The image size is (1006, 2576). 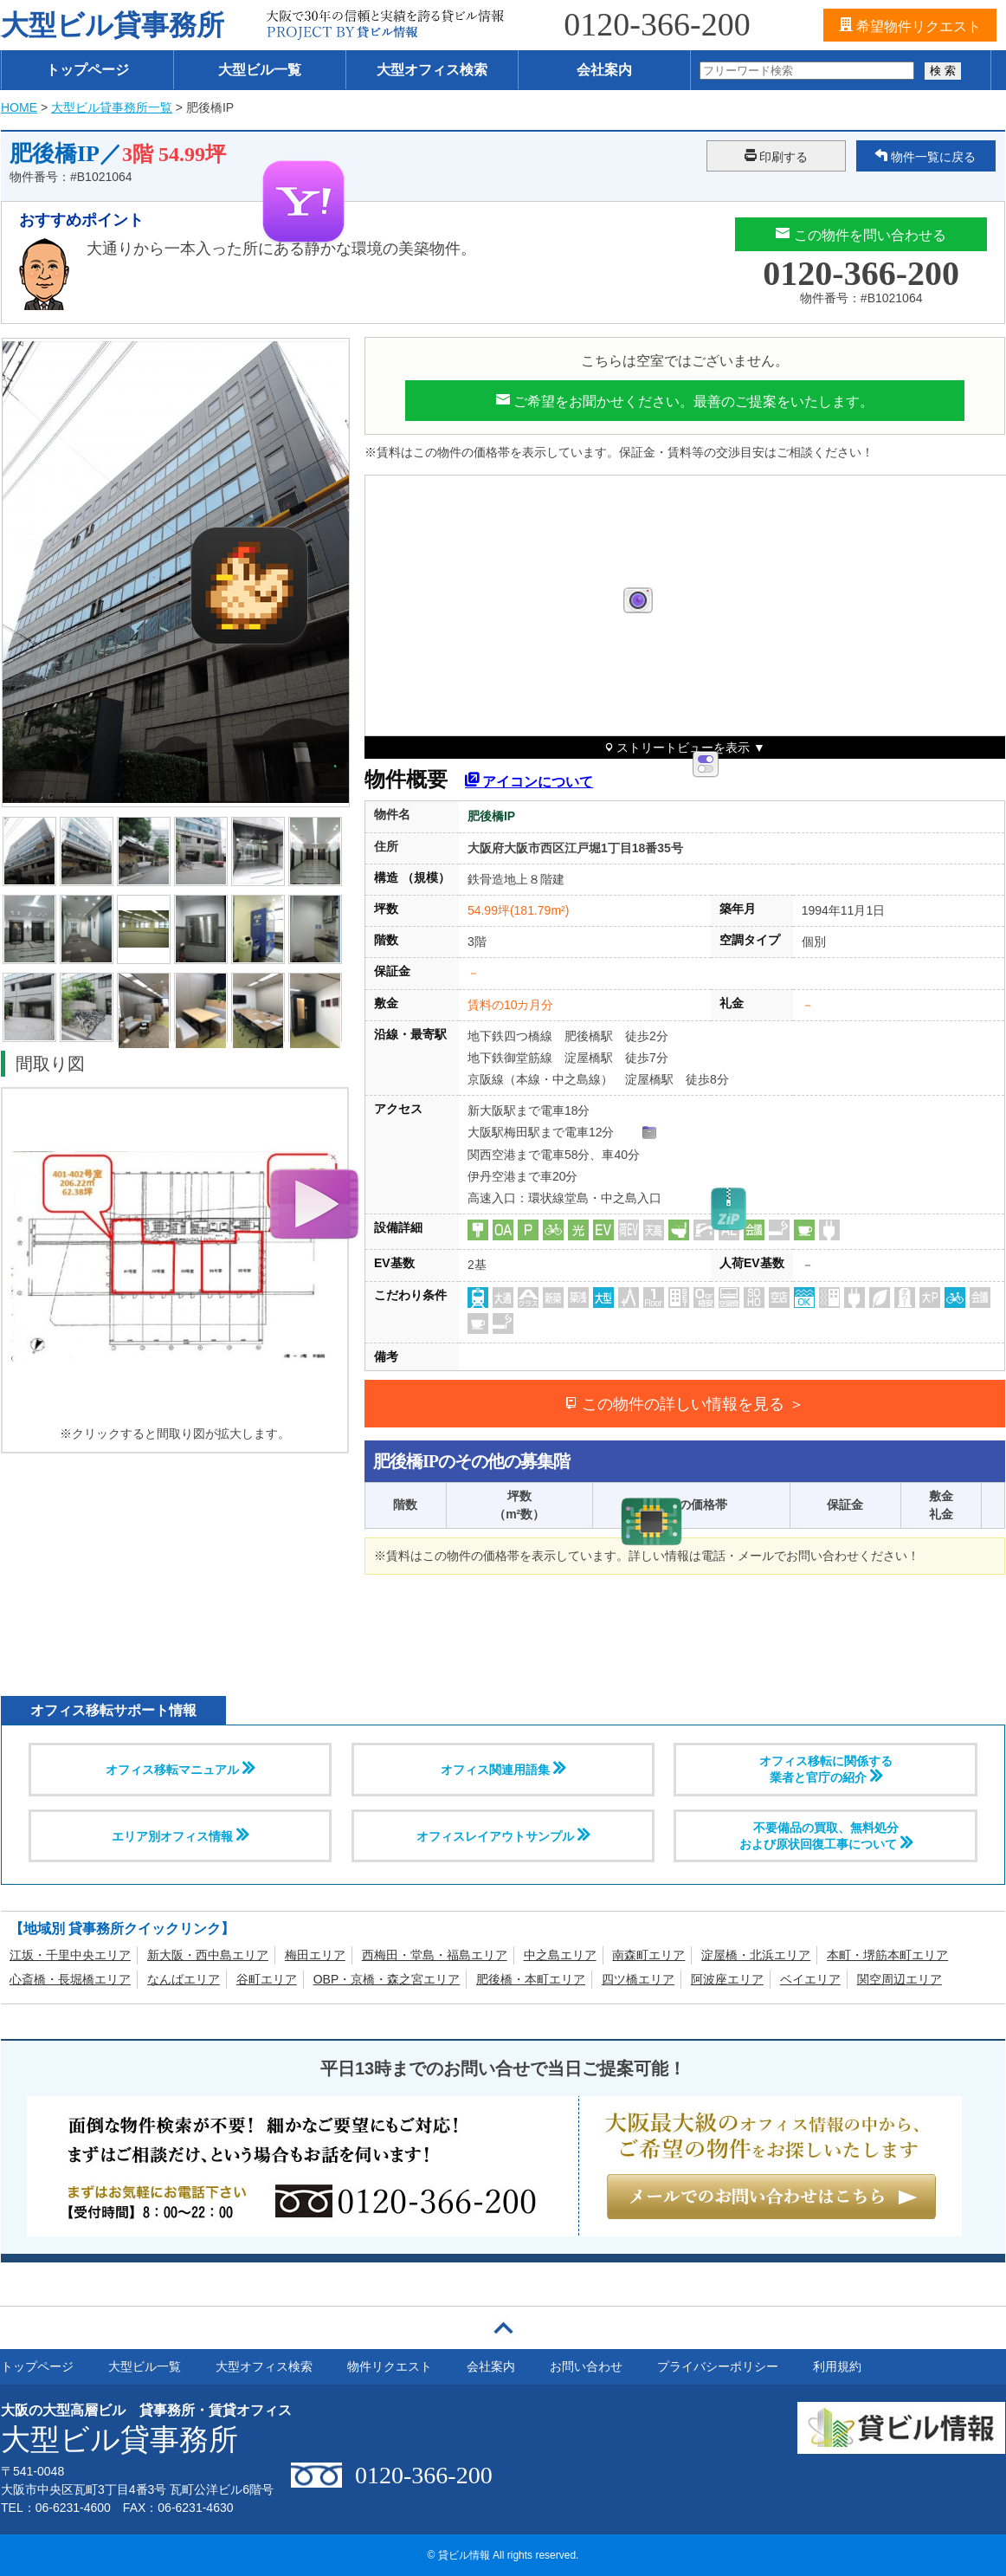 I want to click on open webcamoid camera application, so click(x=638, y=600).